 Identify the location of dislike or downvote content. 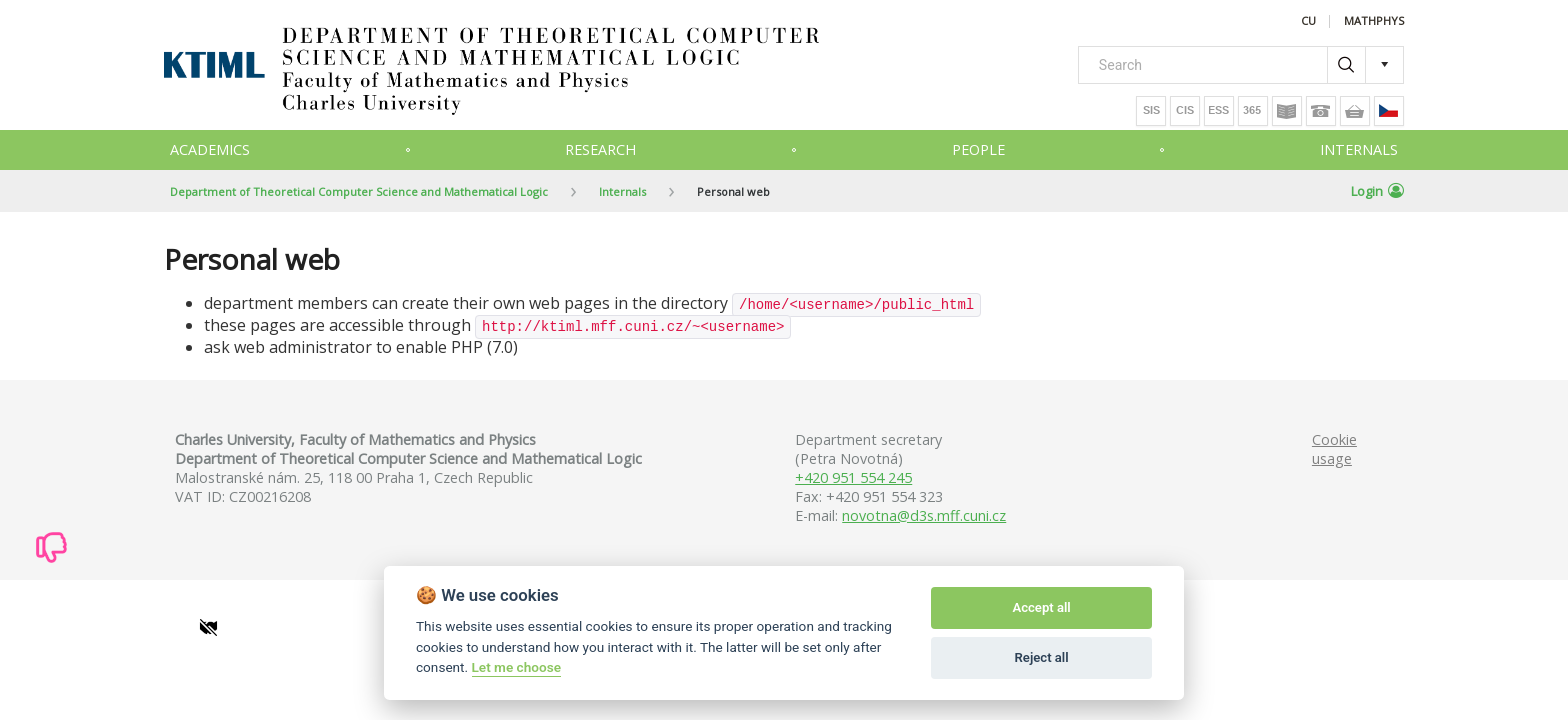
(52, 546).